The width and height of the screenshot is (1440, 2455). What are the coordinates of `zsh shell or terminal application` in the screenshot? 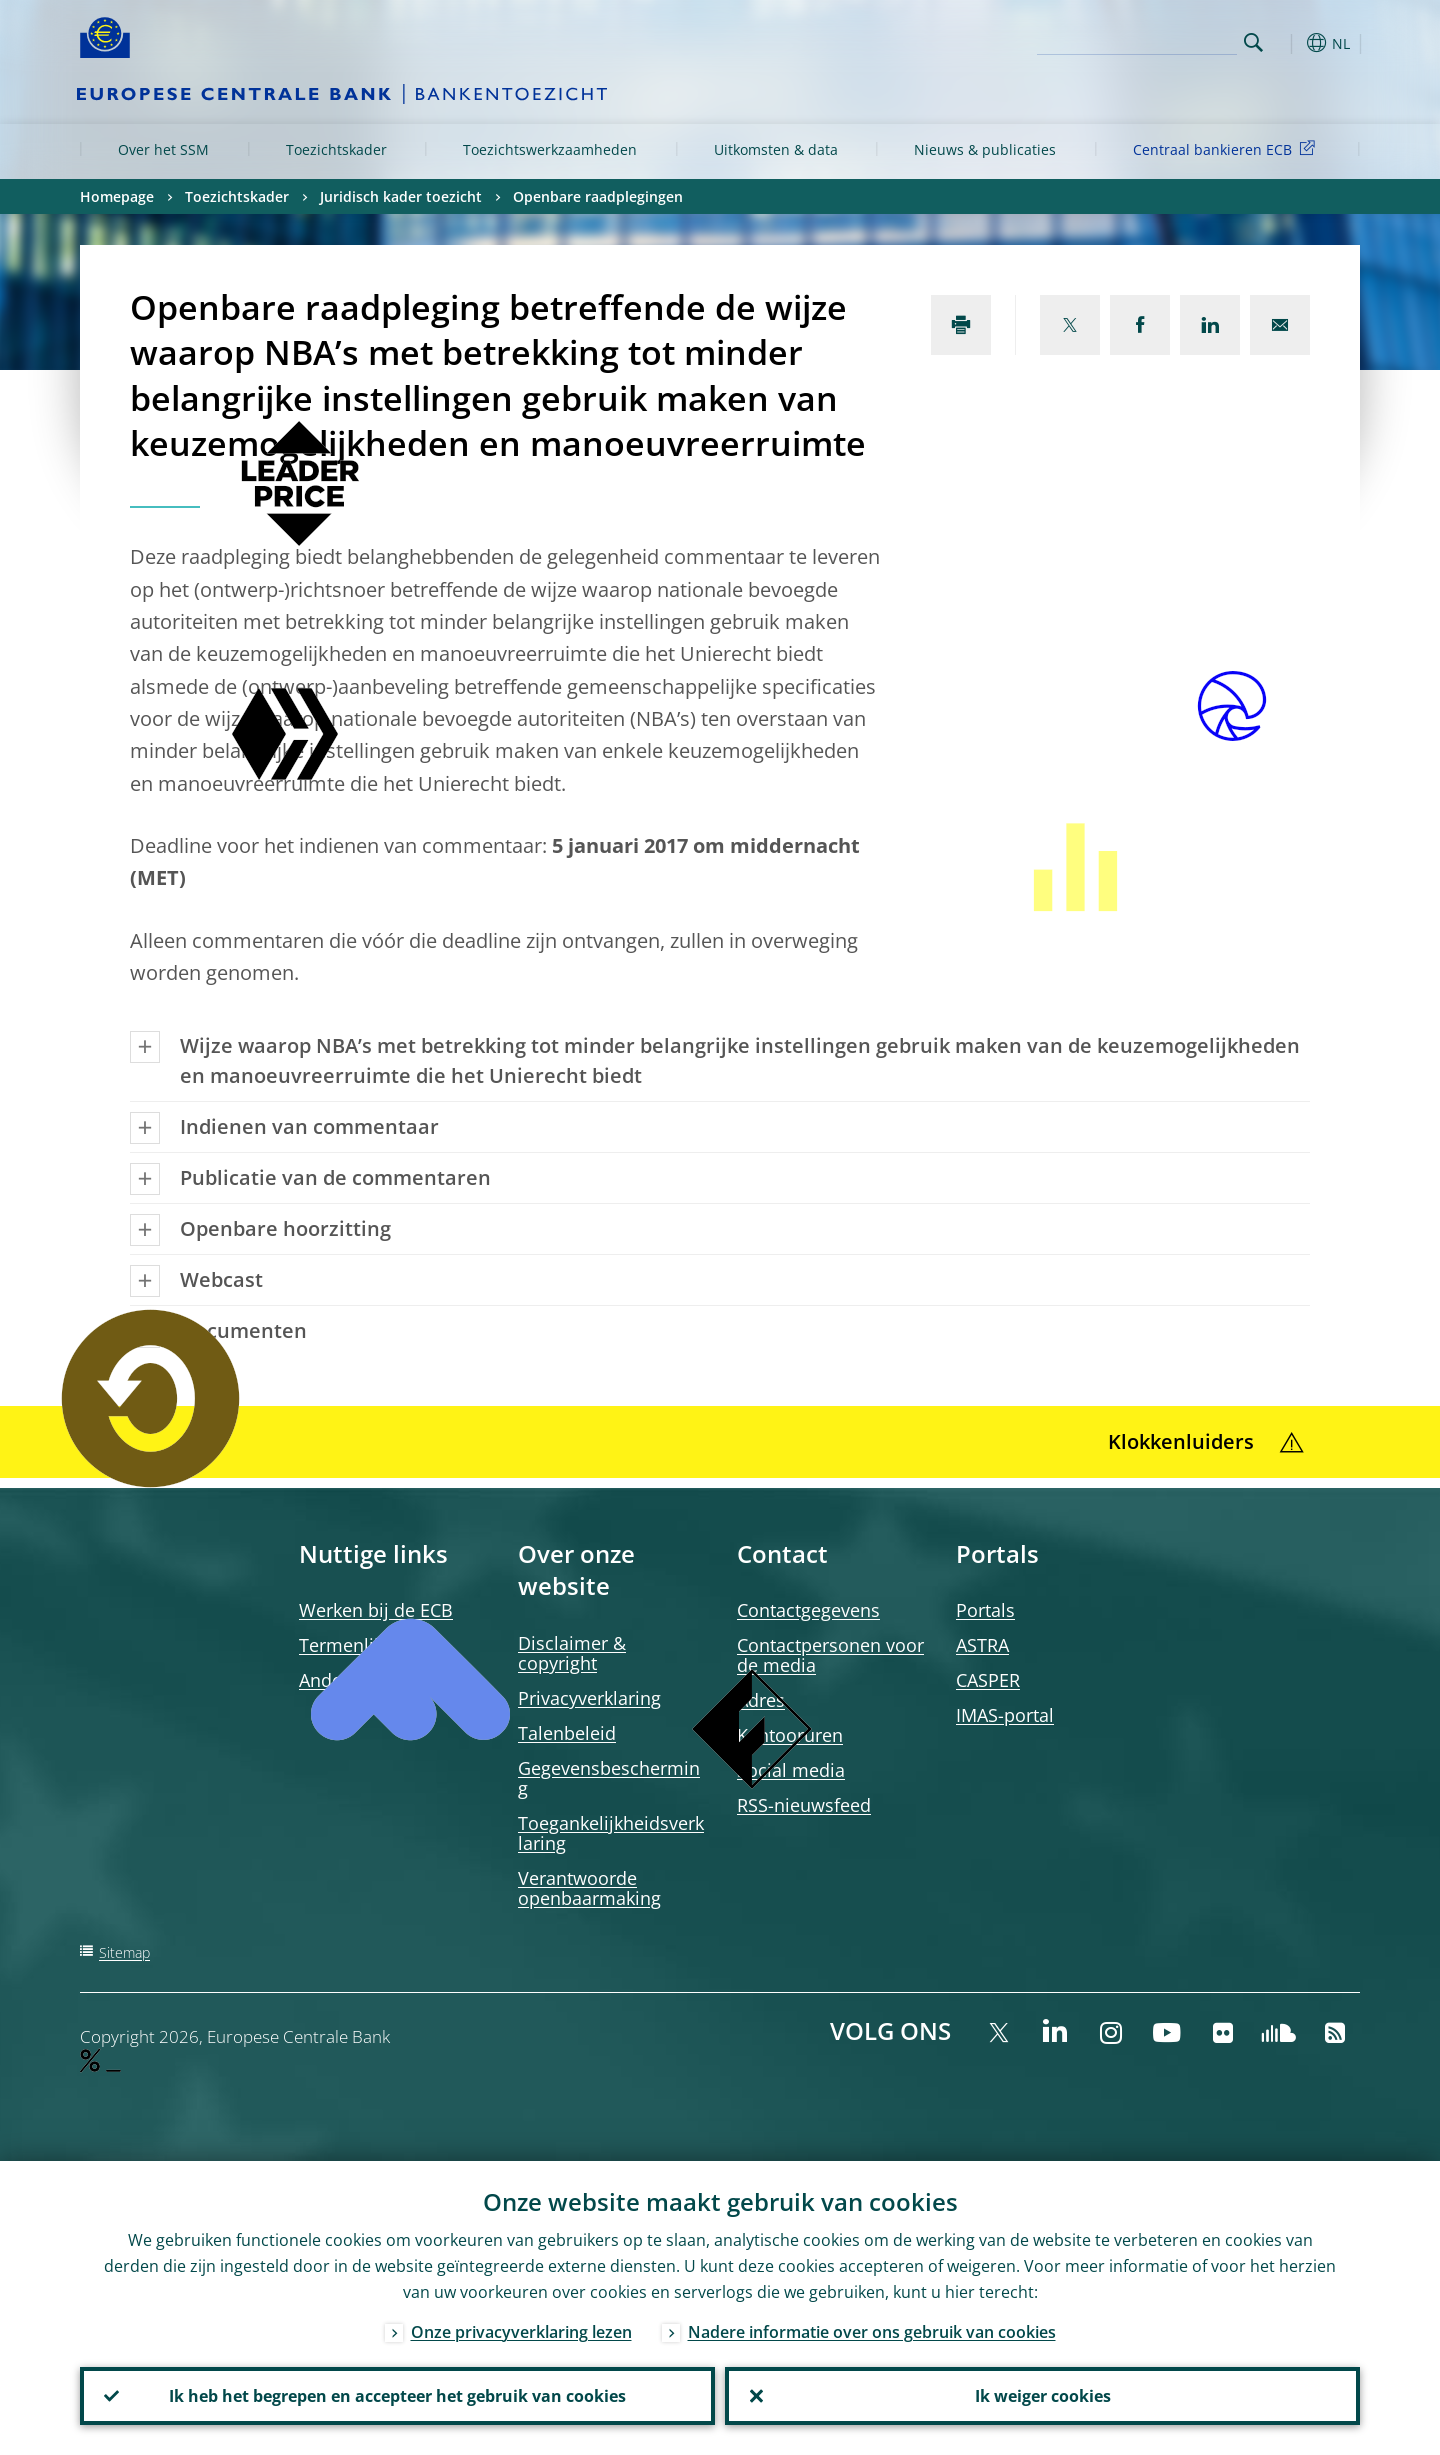 It's located at (100, 2060).